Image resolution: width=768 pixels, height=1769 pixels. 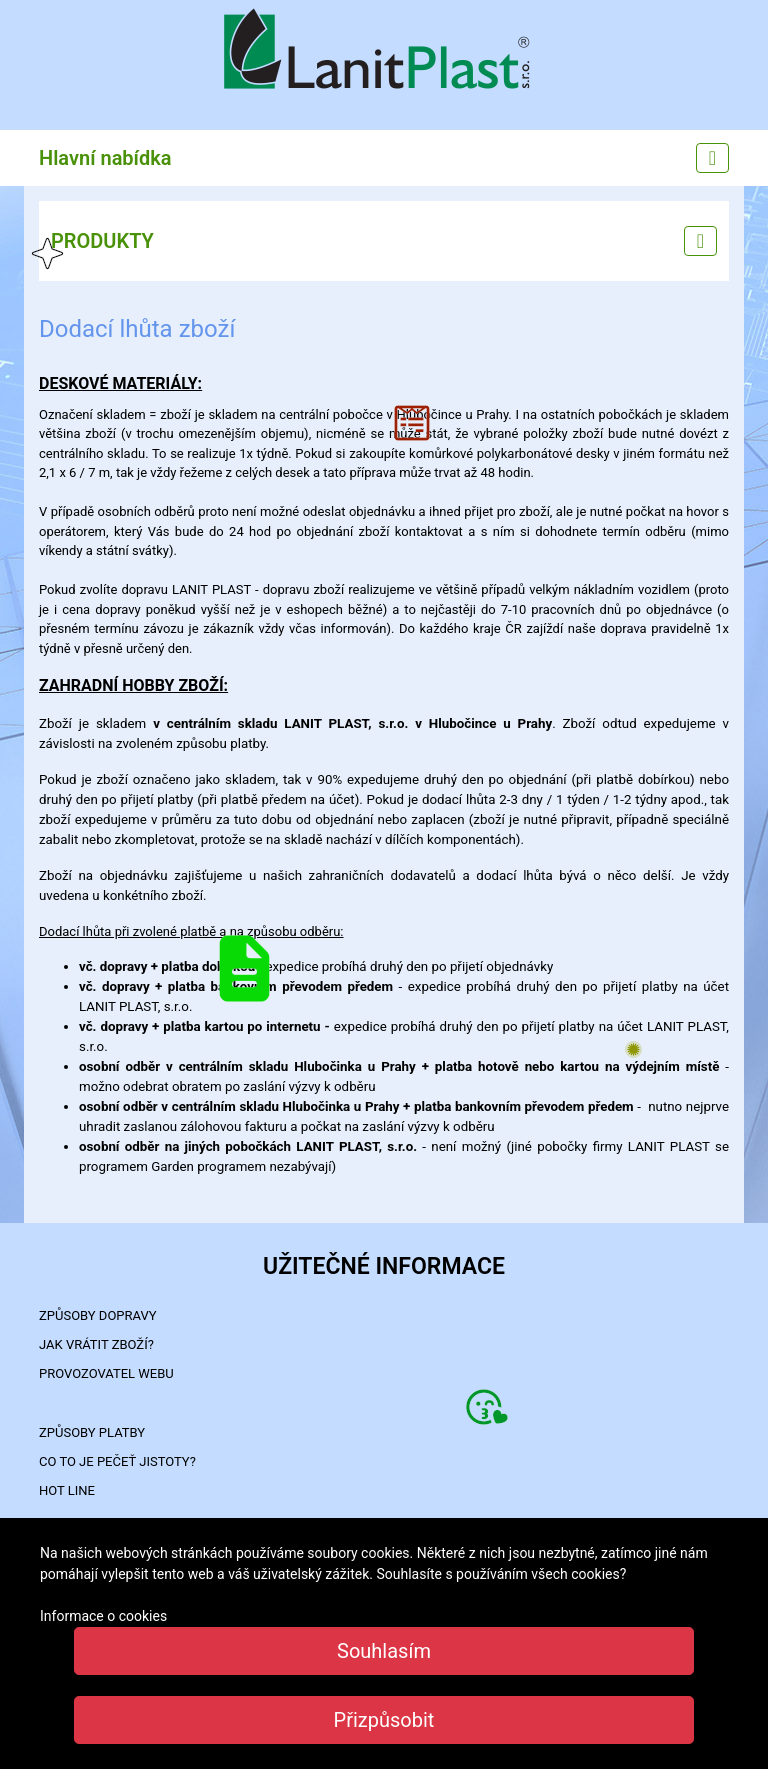 What do you see at coordinates (47, 253) in the screenshot?
I see `indicates a featured or highlighted item` at bounding box center [47, 253].